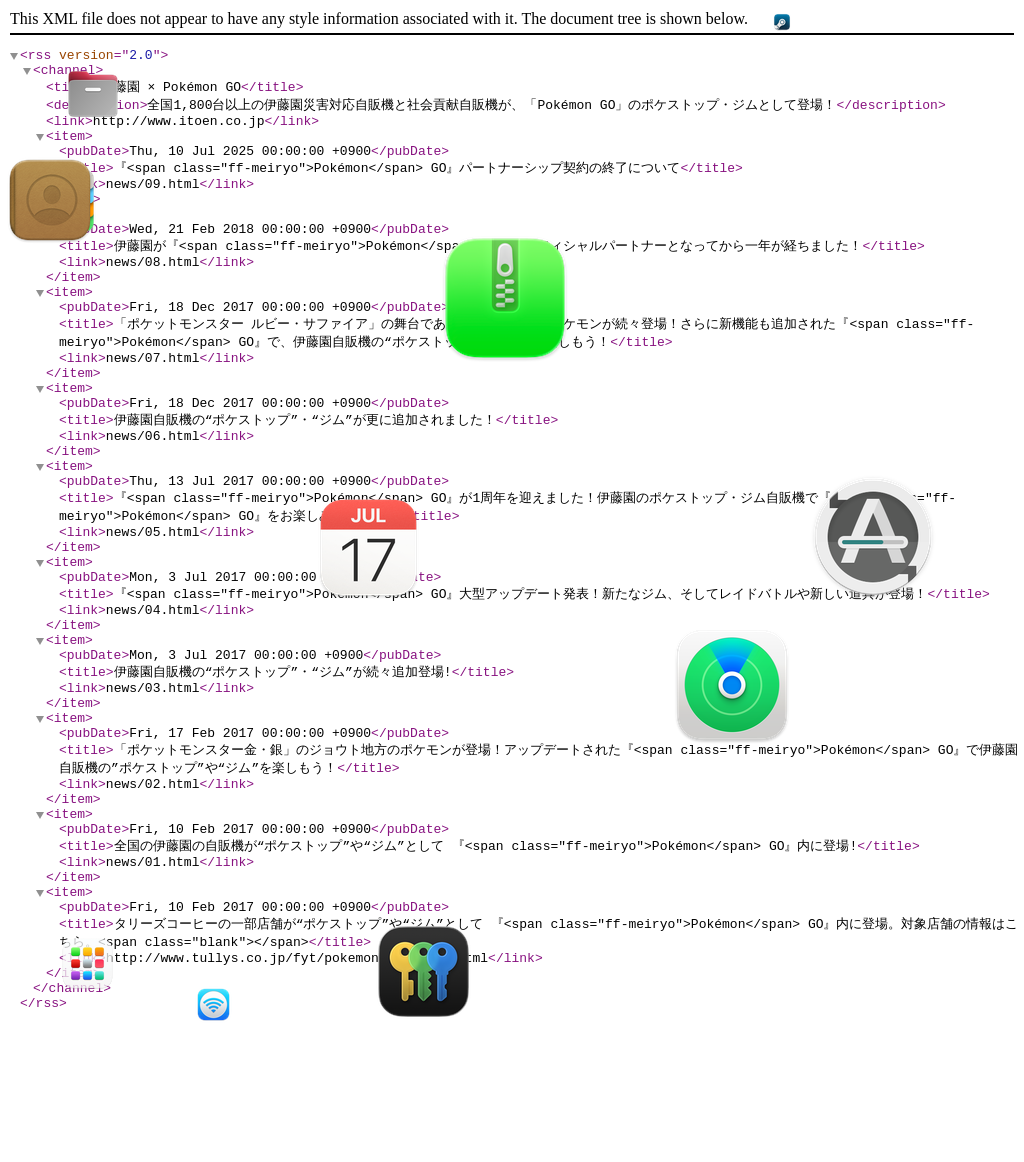  I want to click on check for available software updates, so click(873, 537).